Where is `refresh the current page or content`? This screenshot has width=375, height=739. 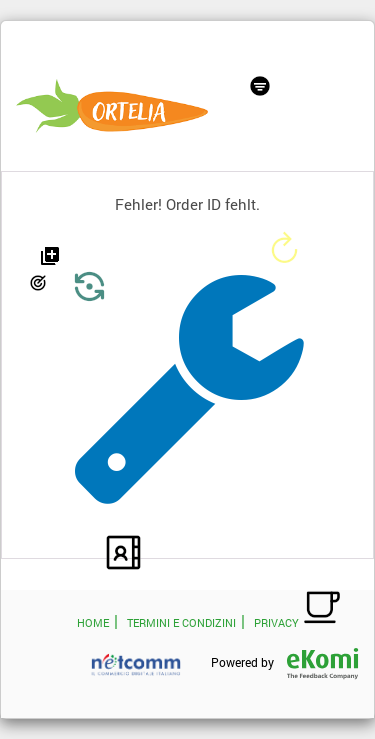
refresh the current page or content is located at coordinates (284, 247).